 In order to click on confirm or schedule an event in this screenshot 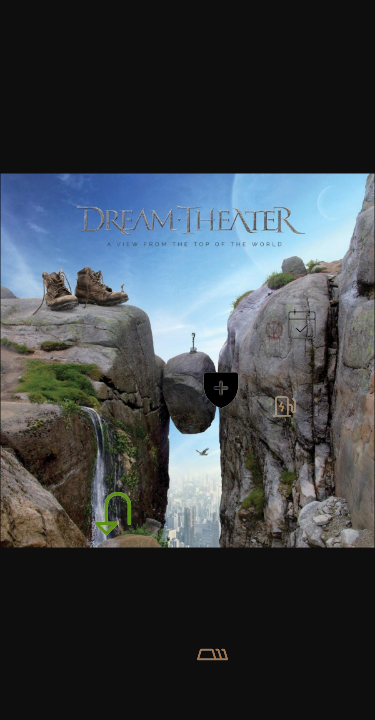, I will do `click(302, 325)`.